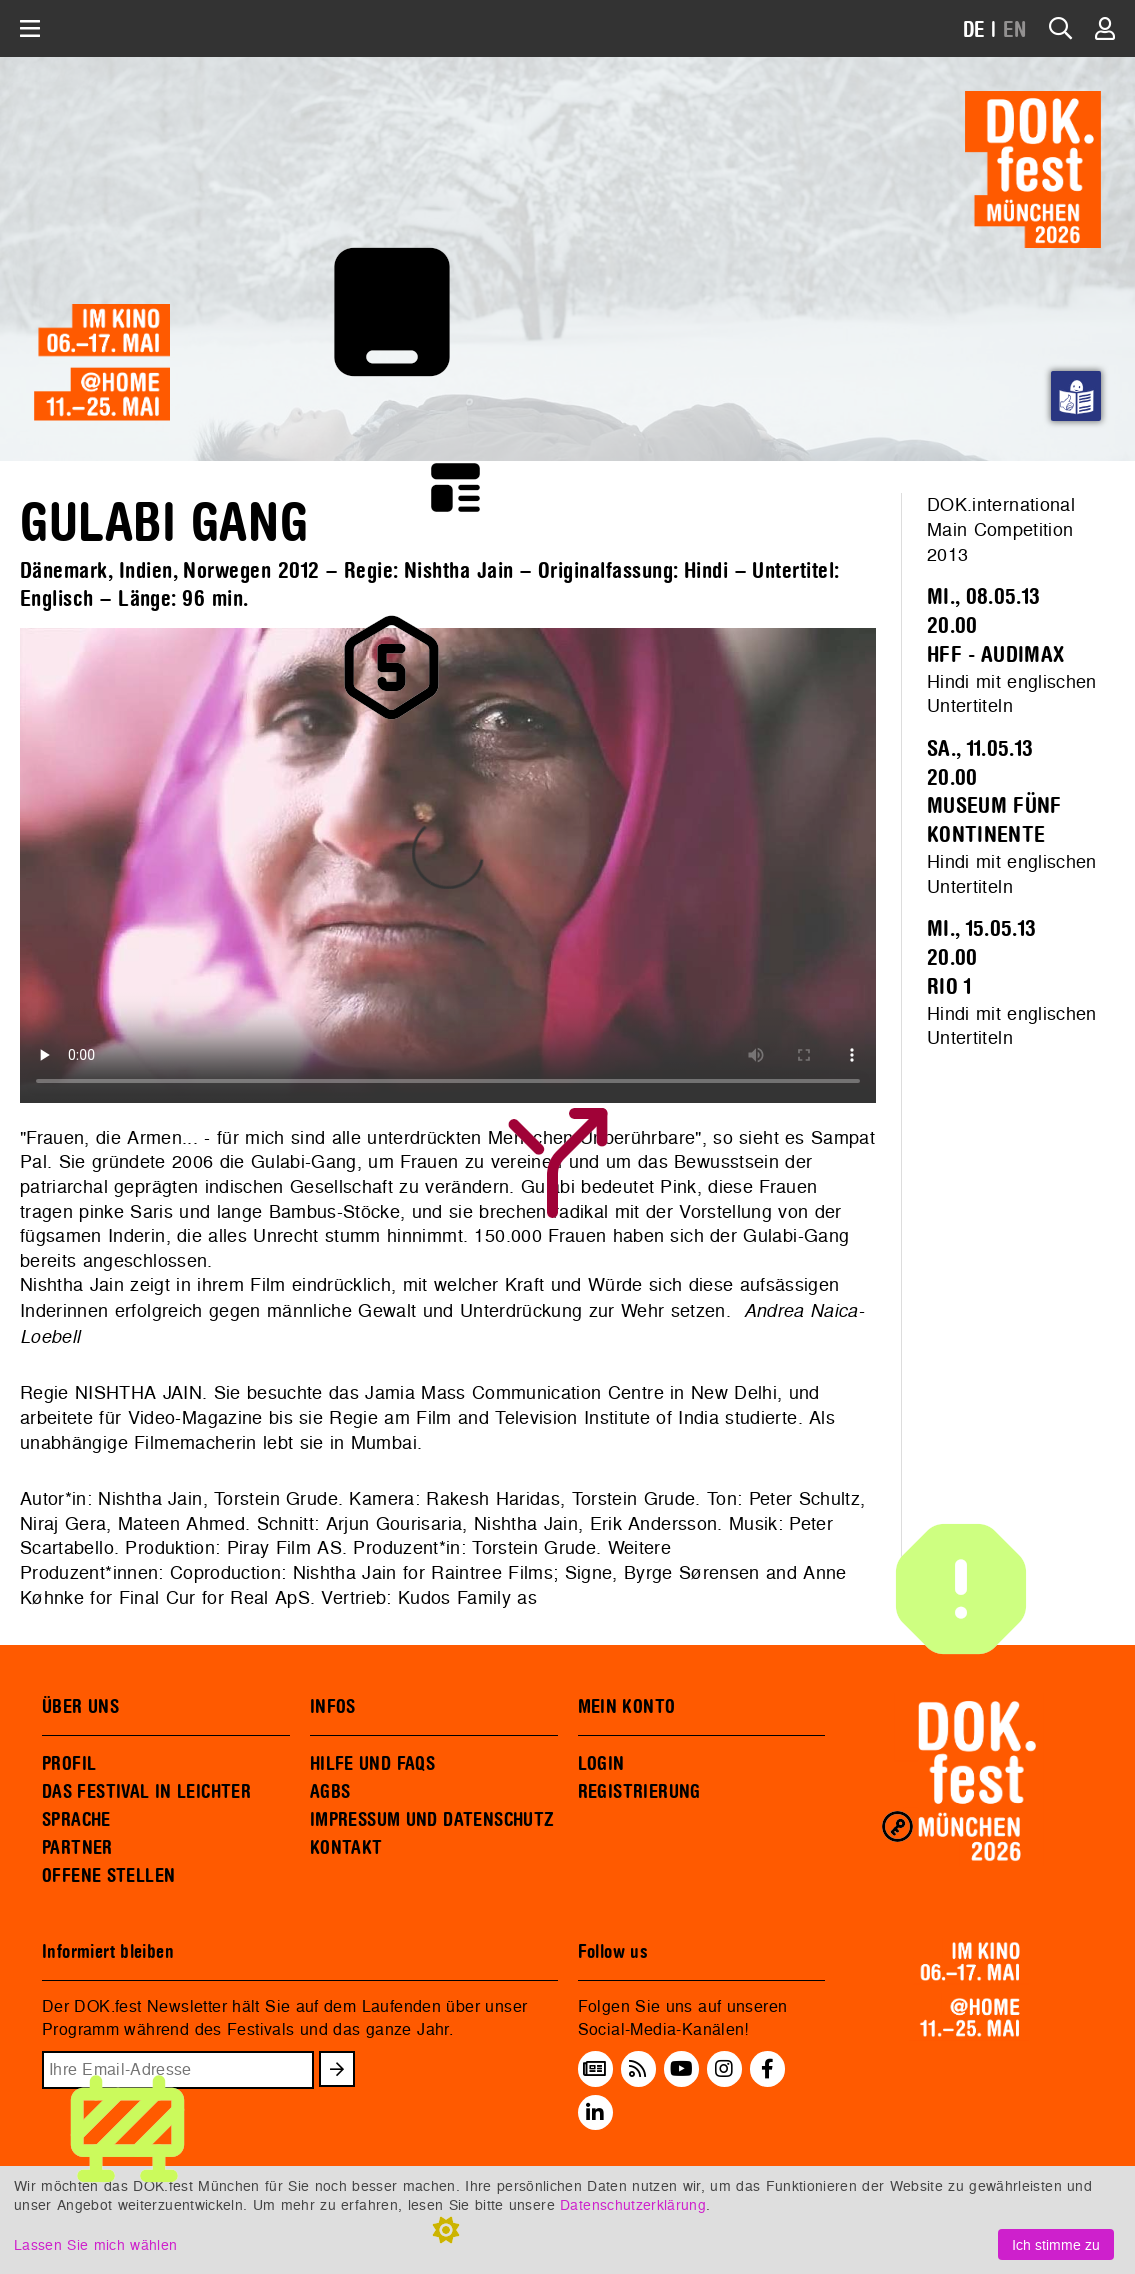 Image resolution: width=1135 pixels, height=2274 pixels. What do you see at coordinates (391, 667) in the screenshot?
I see `indicates step 5 in a multi-step process` at bounding box center [391, 667].